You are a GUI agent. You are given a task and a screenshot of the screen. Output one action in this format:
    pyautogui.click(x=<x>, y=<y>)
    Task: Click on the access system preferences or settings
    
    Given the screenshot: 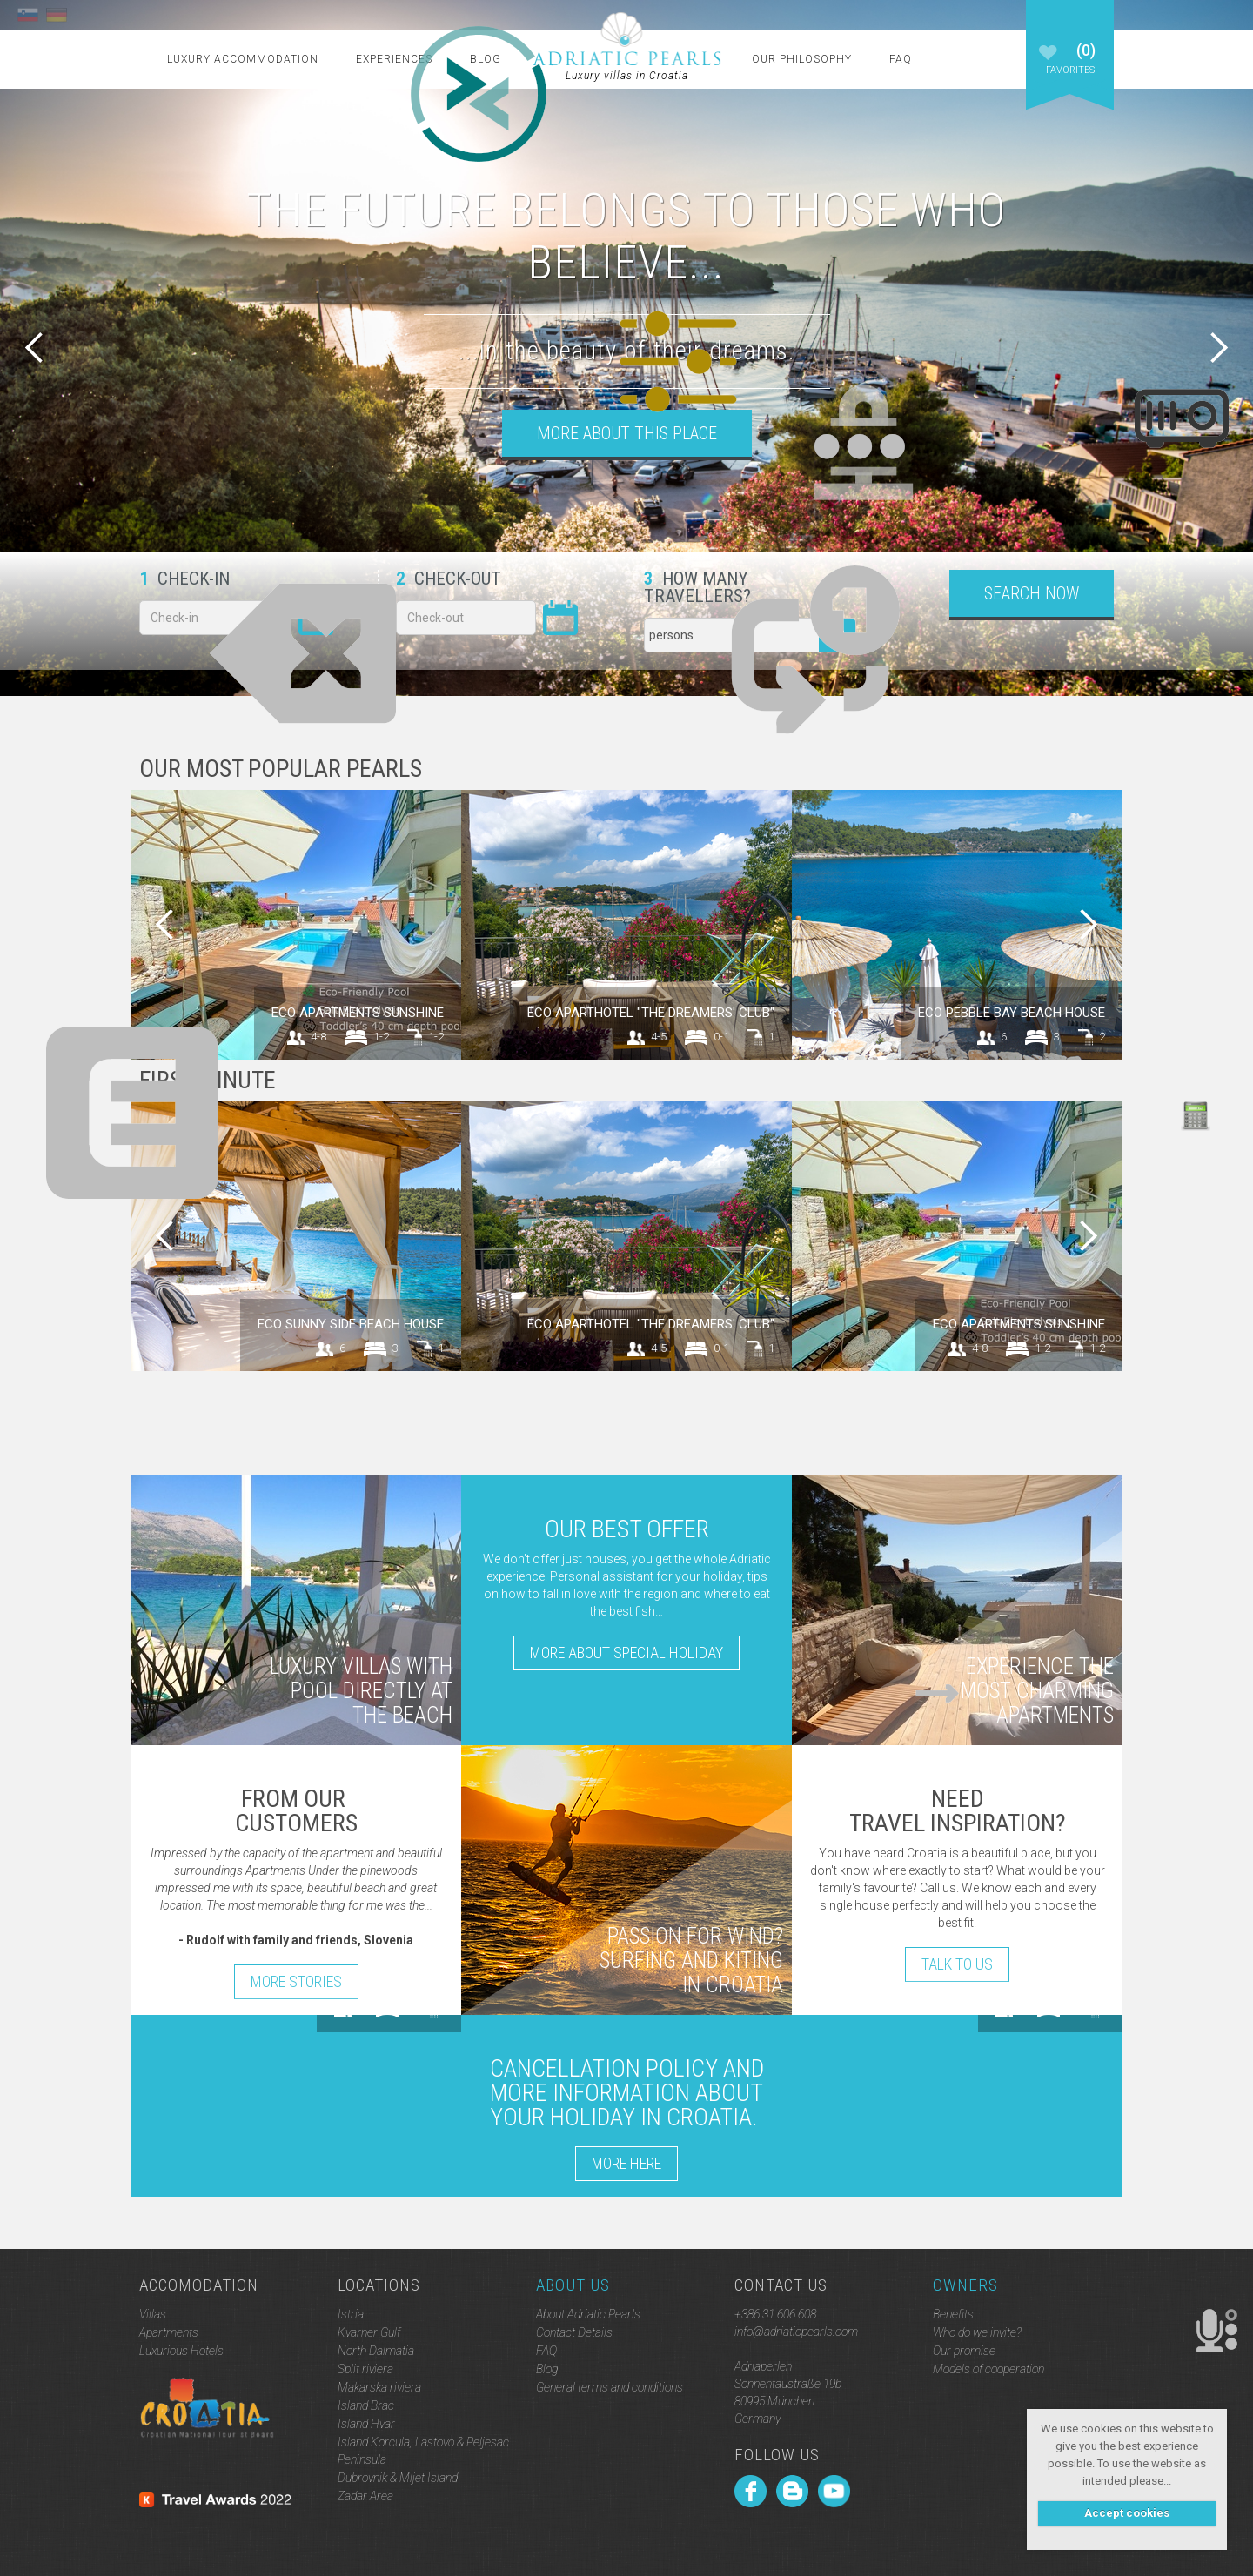 What is the action you would take?
    pyautogui.click(x=678, y=361)
    